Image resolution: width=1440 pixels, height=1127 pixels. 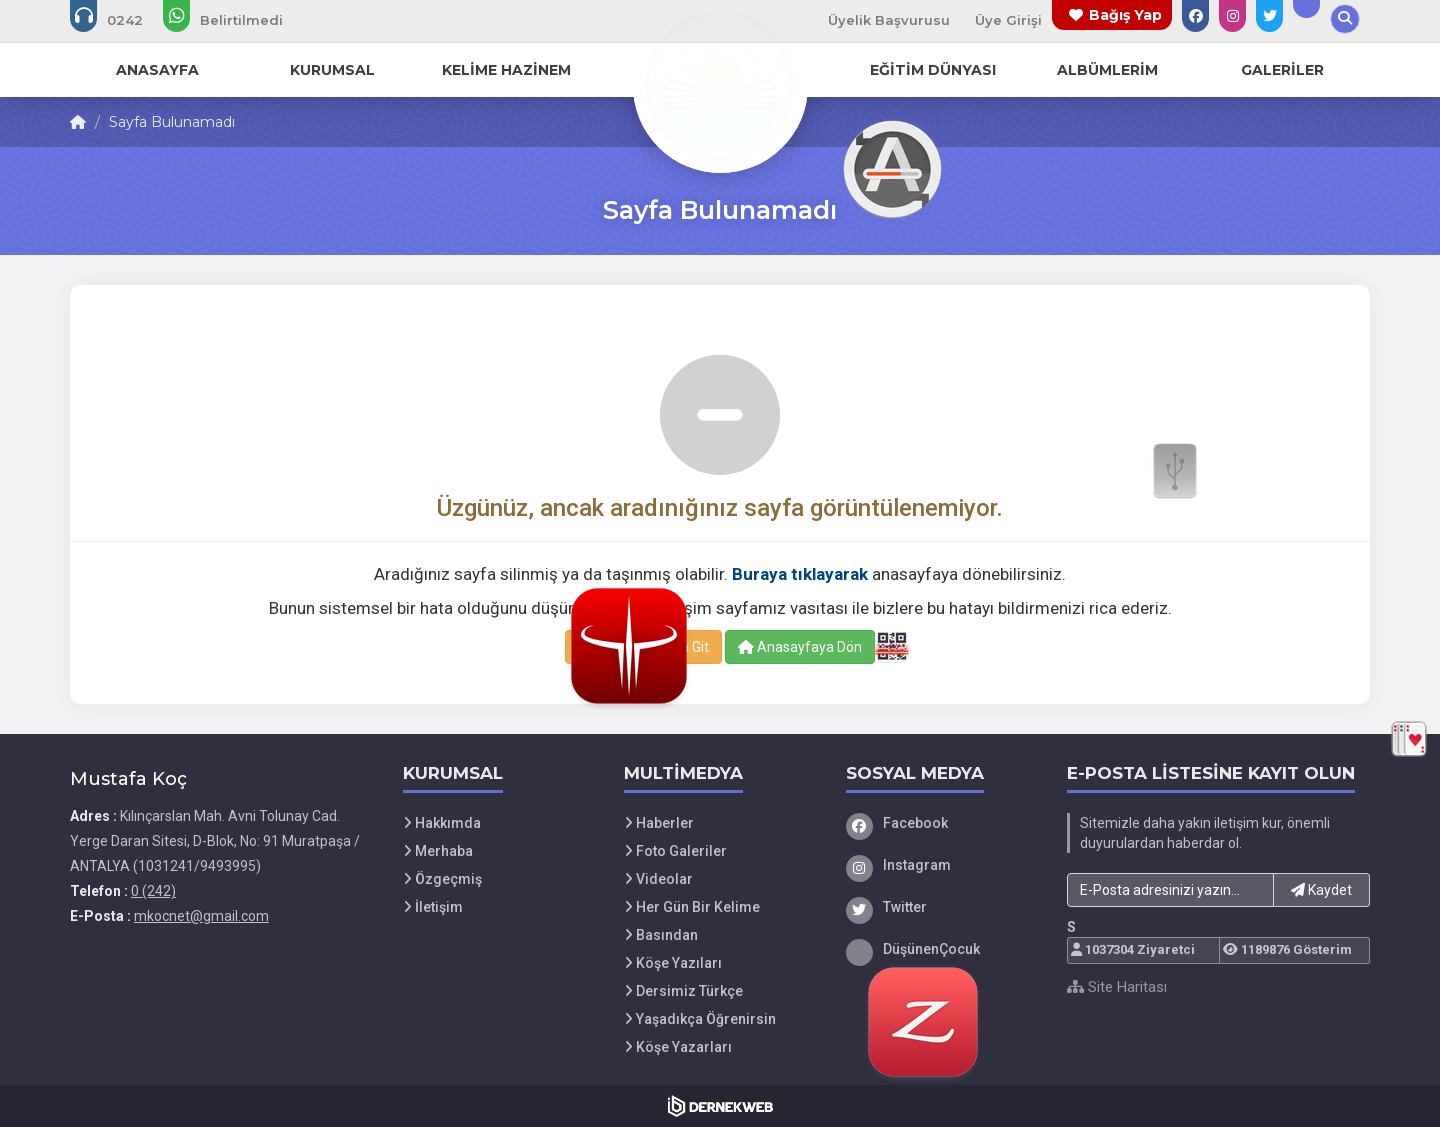 I want to click on open zeal offline documentation browser, so click(x=923, y=1022).